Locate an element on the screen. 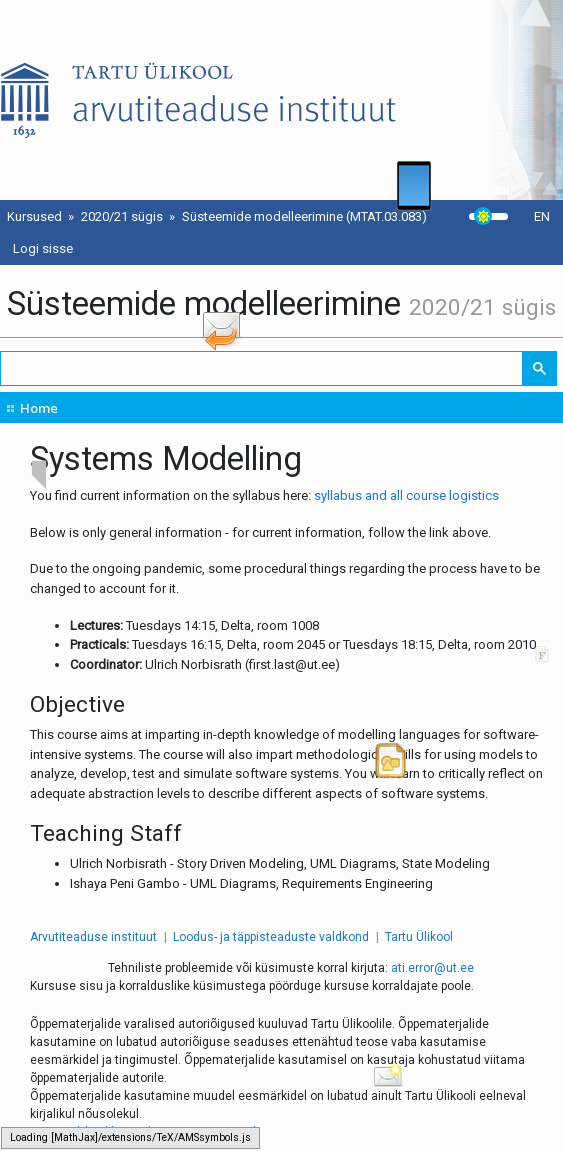  mark email as unread is located at coordinates (387, 1076).